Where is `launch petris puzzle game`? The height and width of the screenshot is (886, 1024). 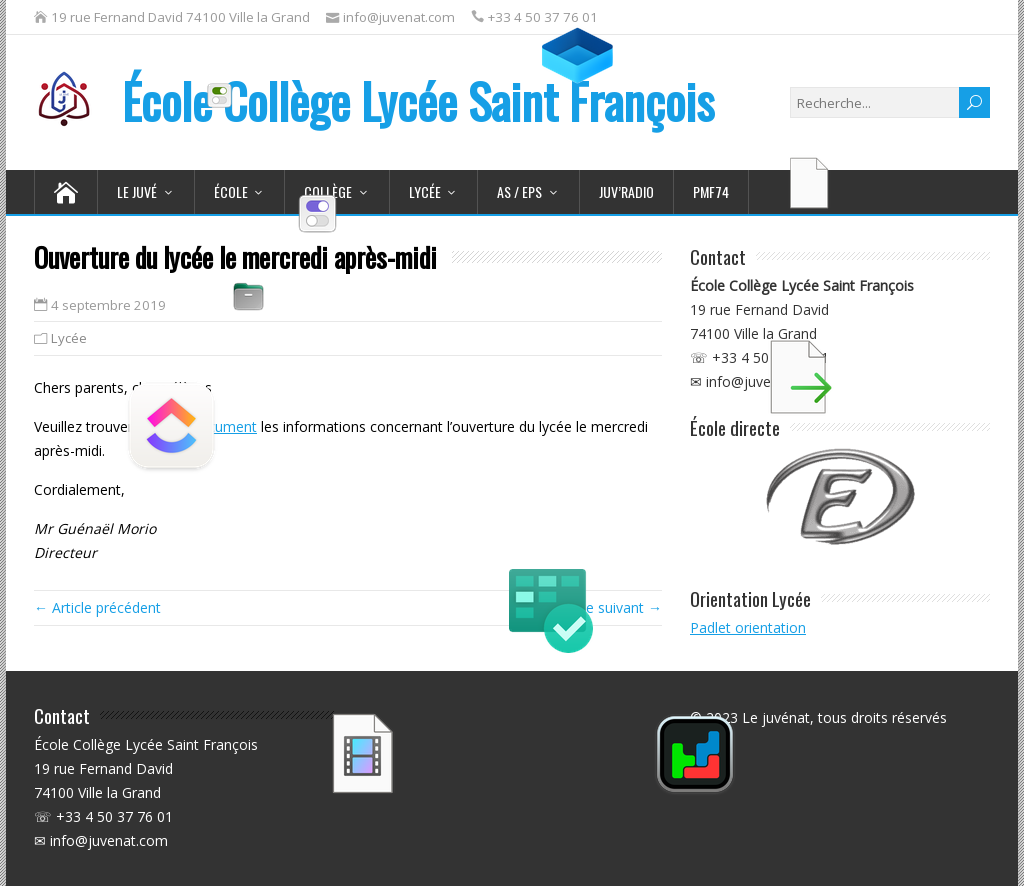
launch petris puzzle game is located at coordinates (695, 754).